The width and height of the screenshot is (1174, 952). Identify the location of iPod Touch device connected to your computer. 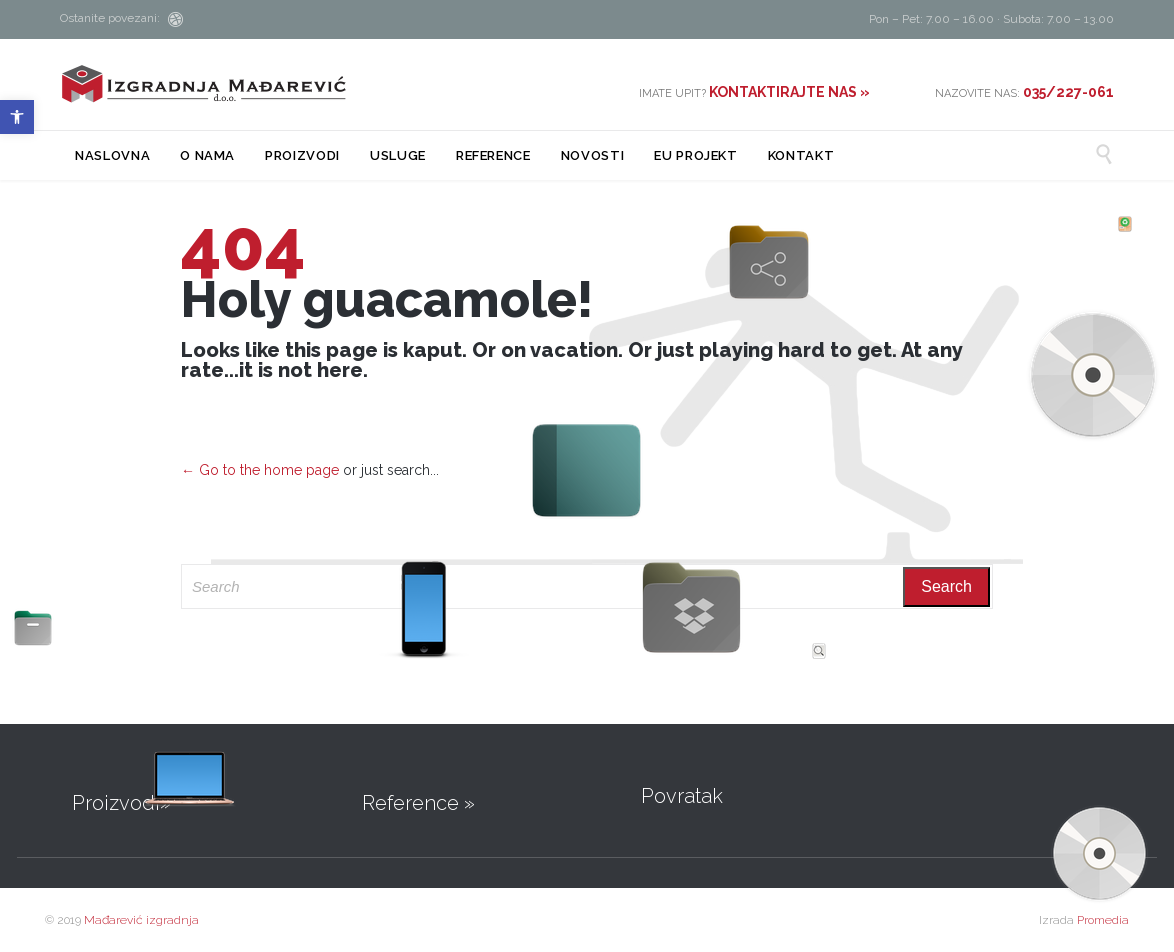
(424, 610).